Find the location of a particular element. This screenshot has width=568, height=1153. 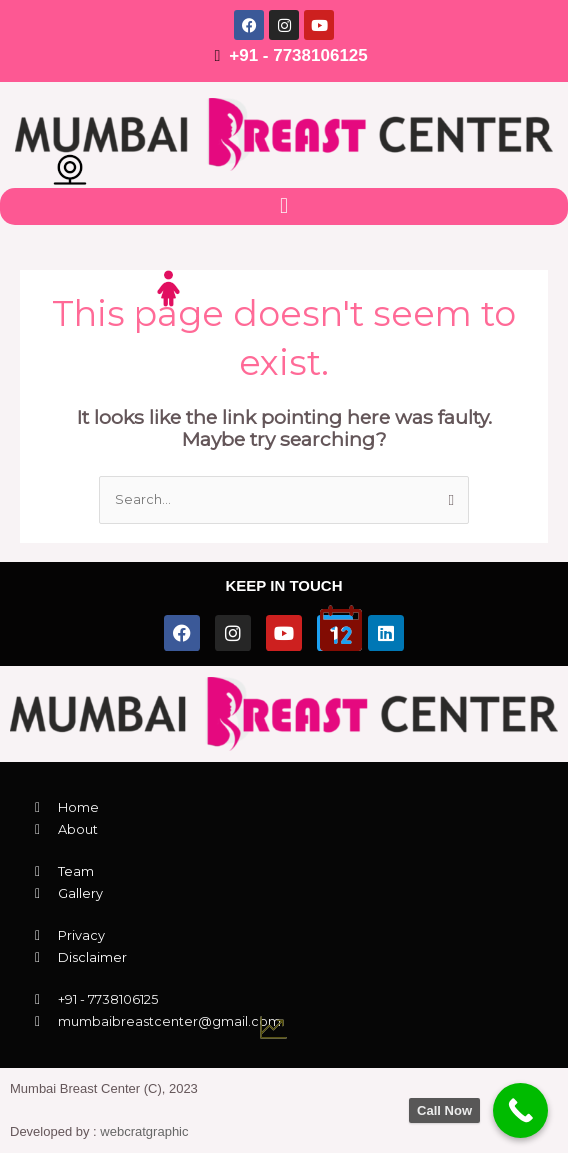

view analytics or performance trends is located at coordinates (273, 1027).